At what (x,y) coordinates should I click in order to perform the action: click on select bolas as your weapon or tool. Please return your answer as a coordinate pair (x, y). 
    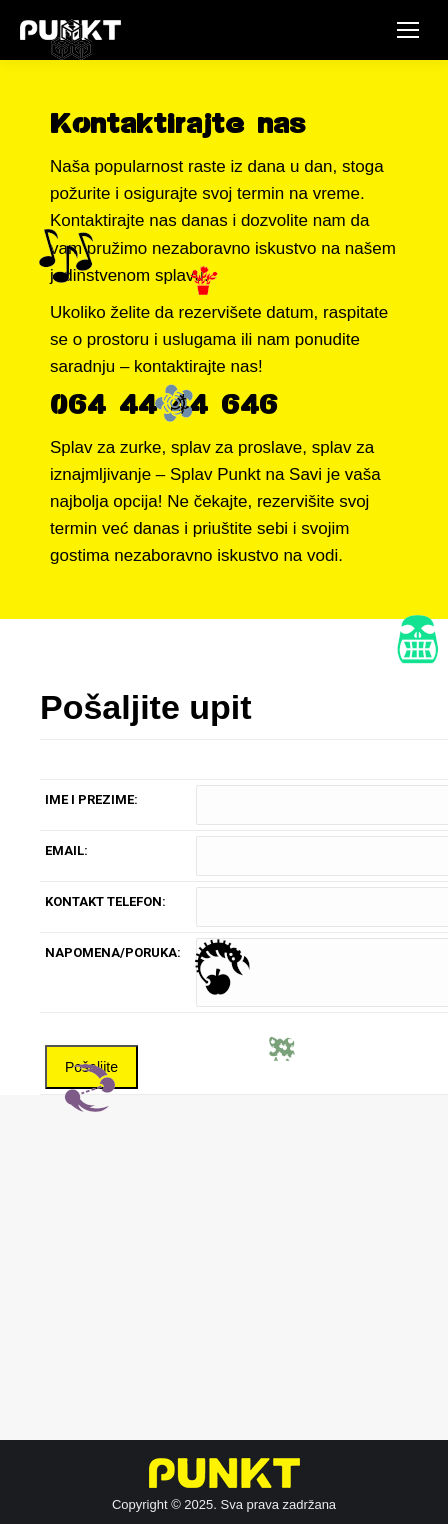
    Looking at the image, I should click on (90, 1089).